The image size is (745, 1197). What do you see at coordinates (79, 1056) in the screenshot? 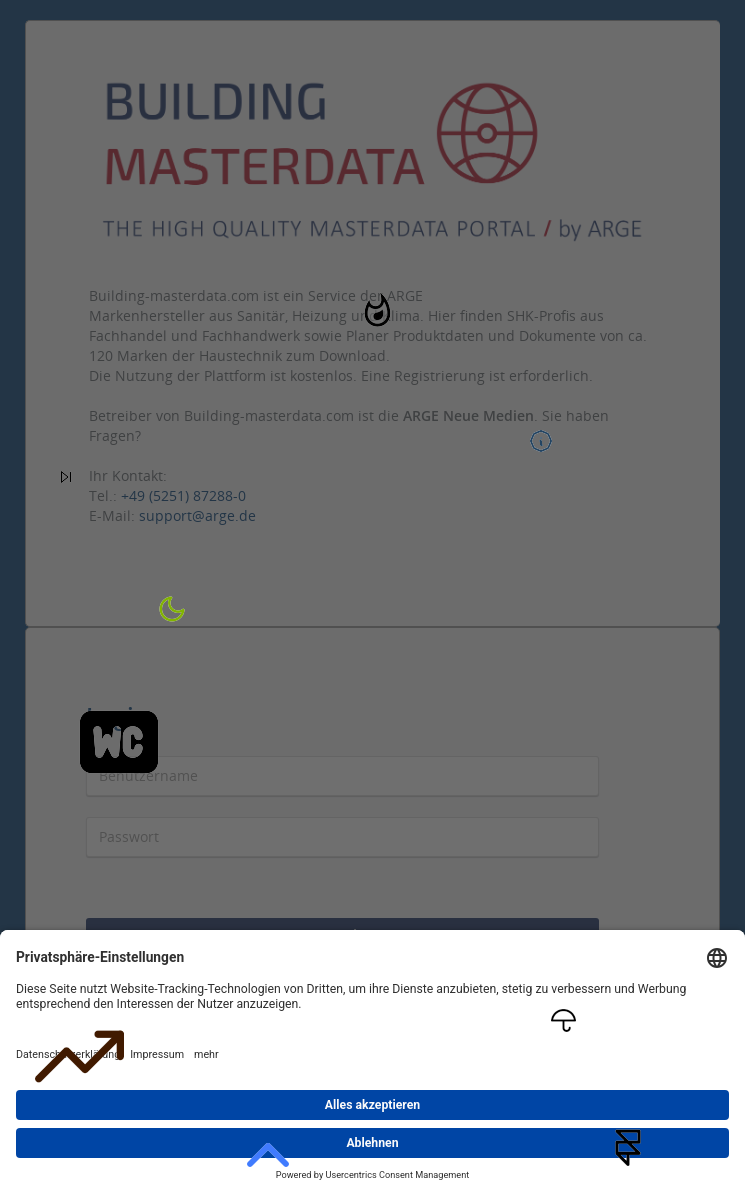
I see `view trending or popular content` at bounding box center [79, 1056].